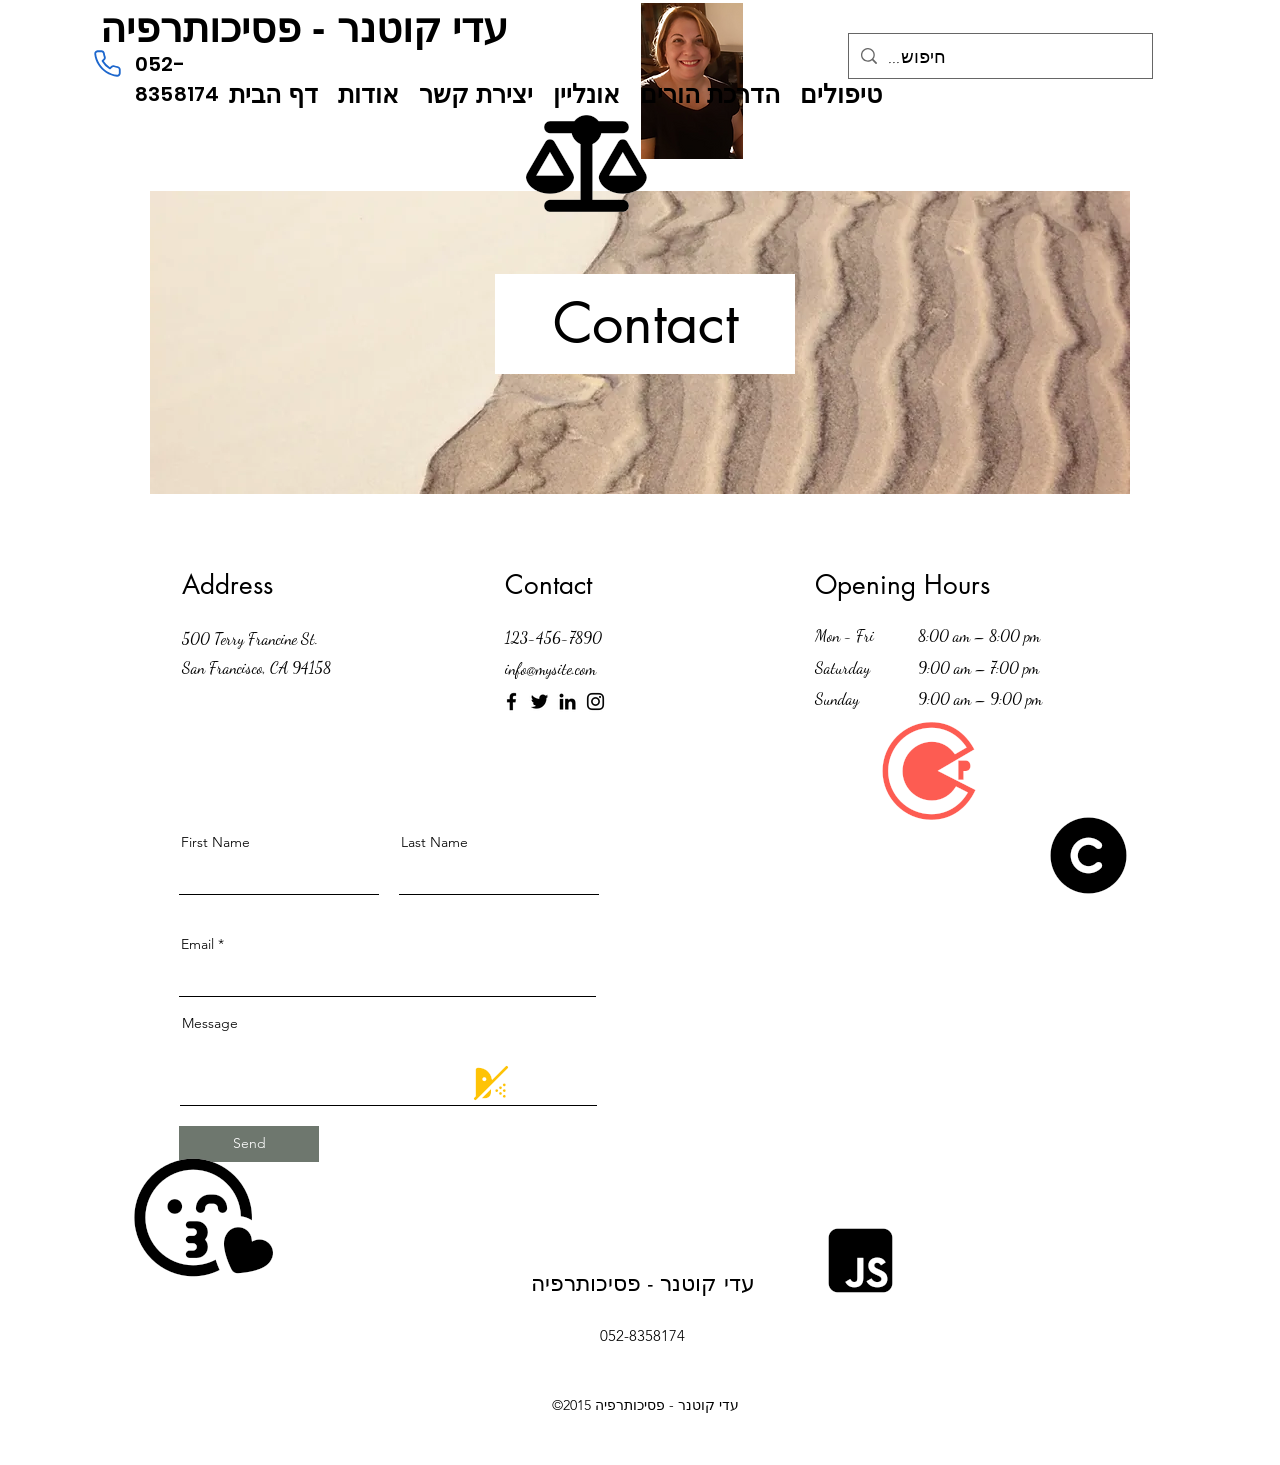  I want to click on JavaScript programming language logo, so click(860, 1260).